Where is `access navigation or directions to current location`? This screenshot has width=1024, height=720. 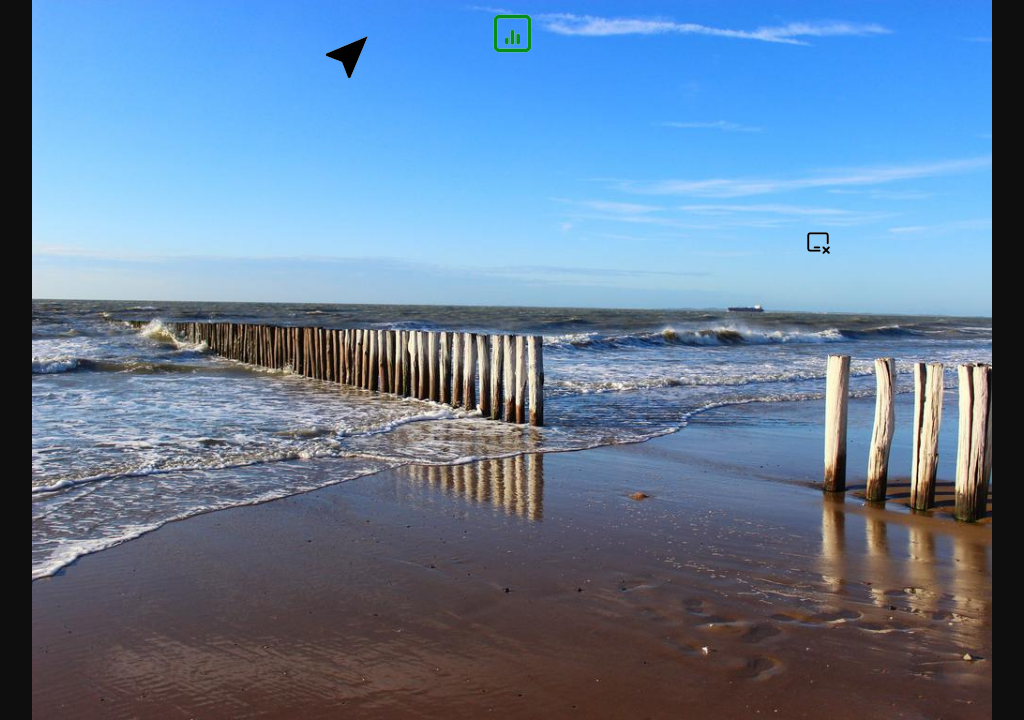 access navigation or directions to current location is located at coordinates (347, 57).